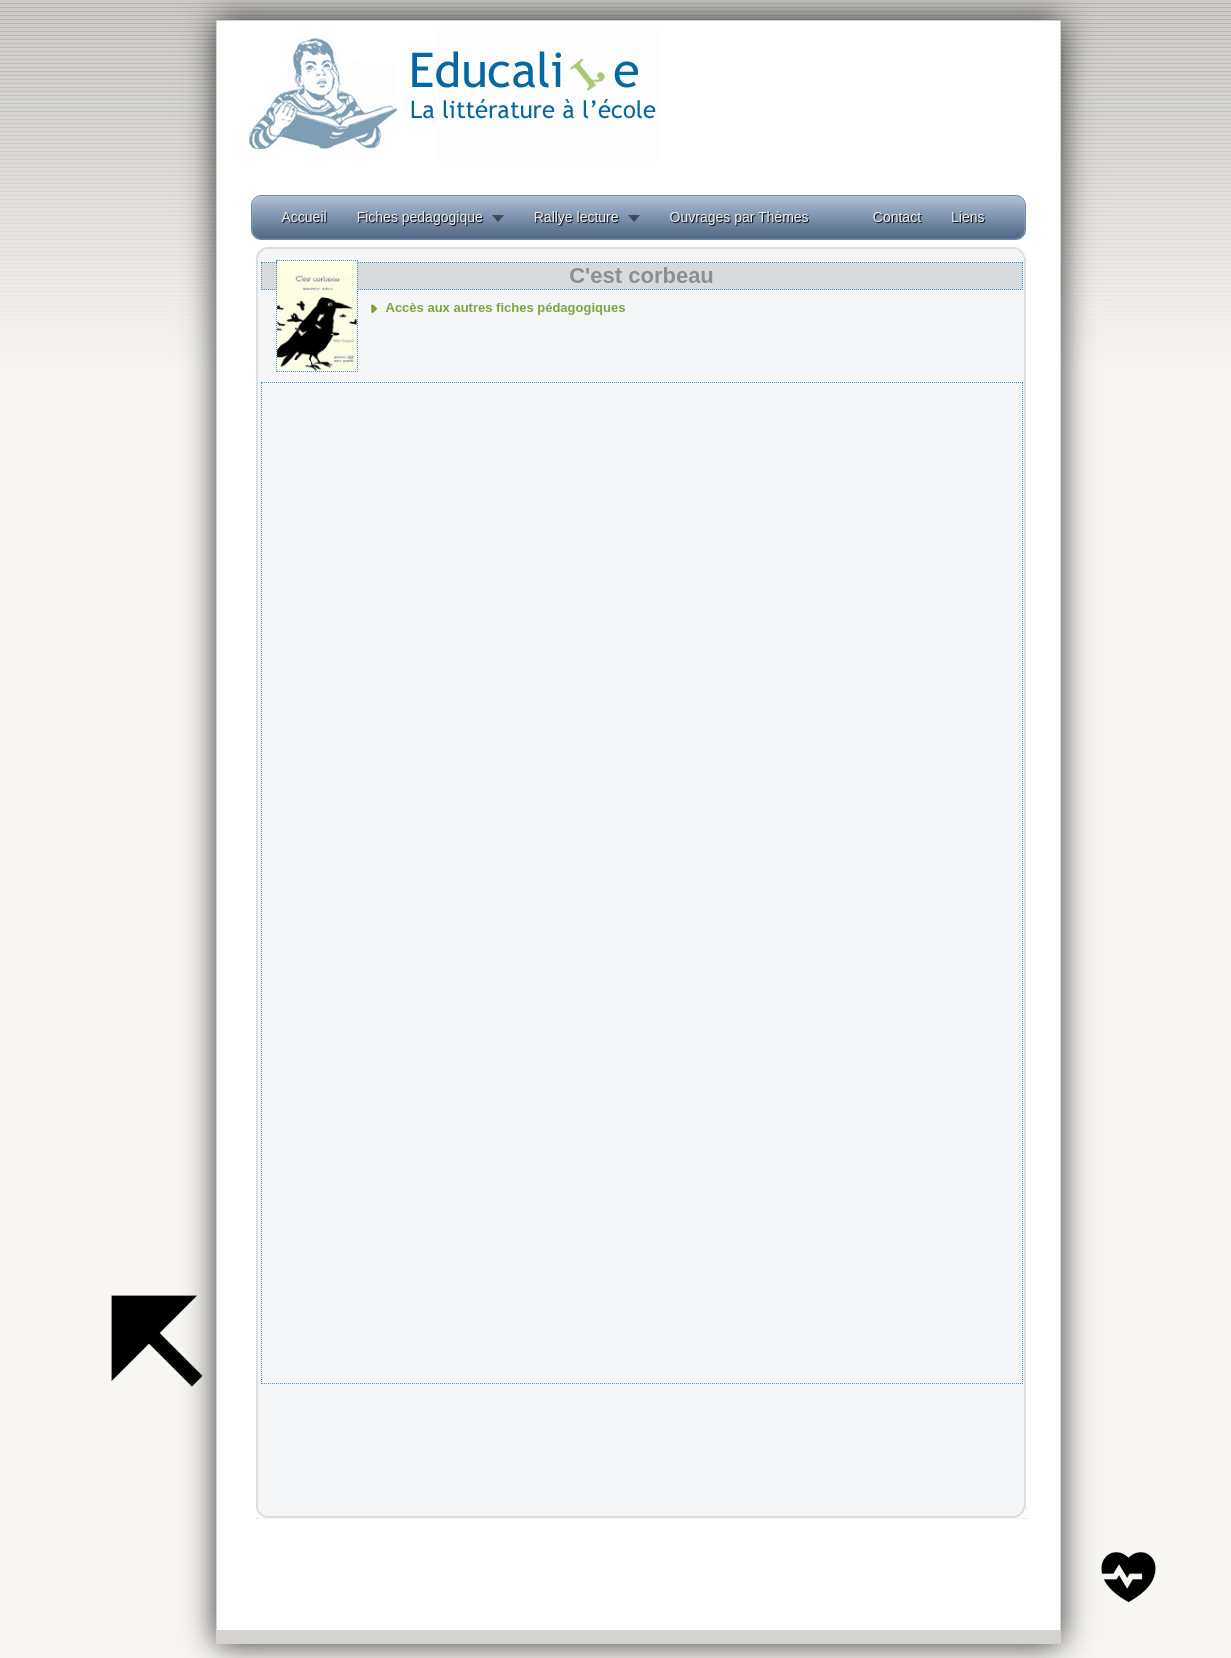 This screenshot has height=1658, width=1231. I want to click on navigate back and up in hierarchy, so click(157, 1341).